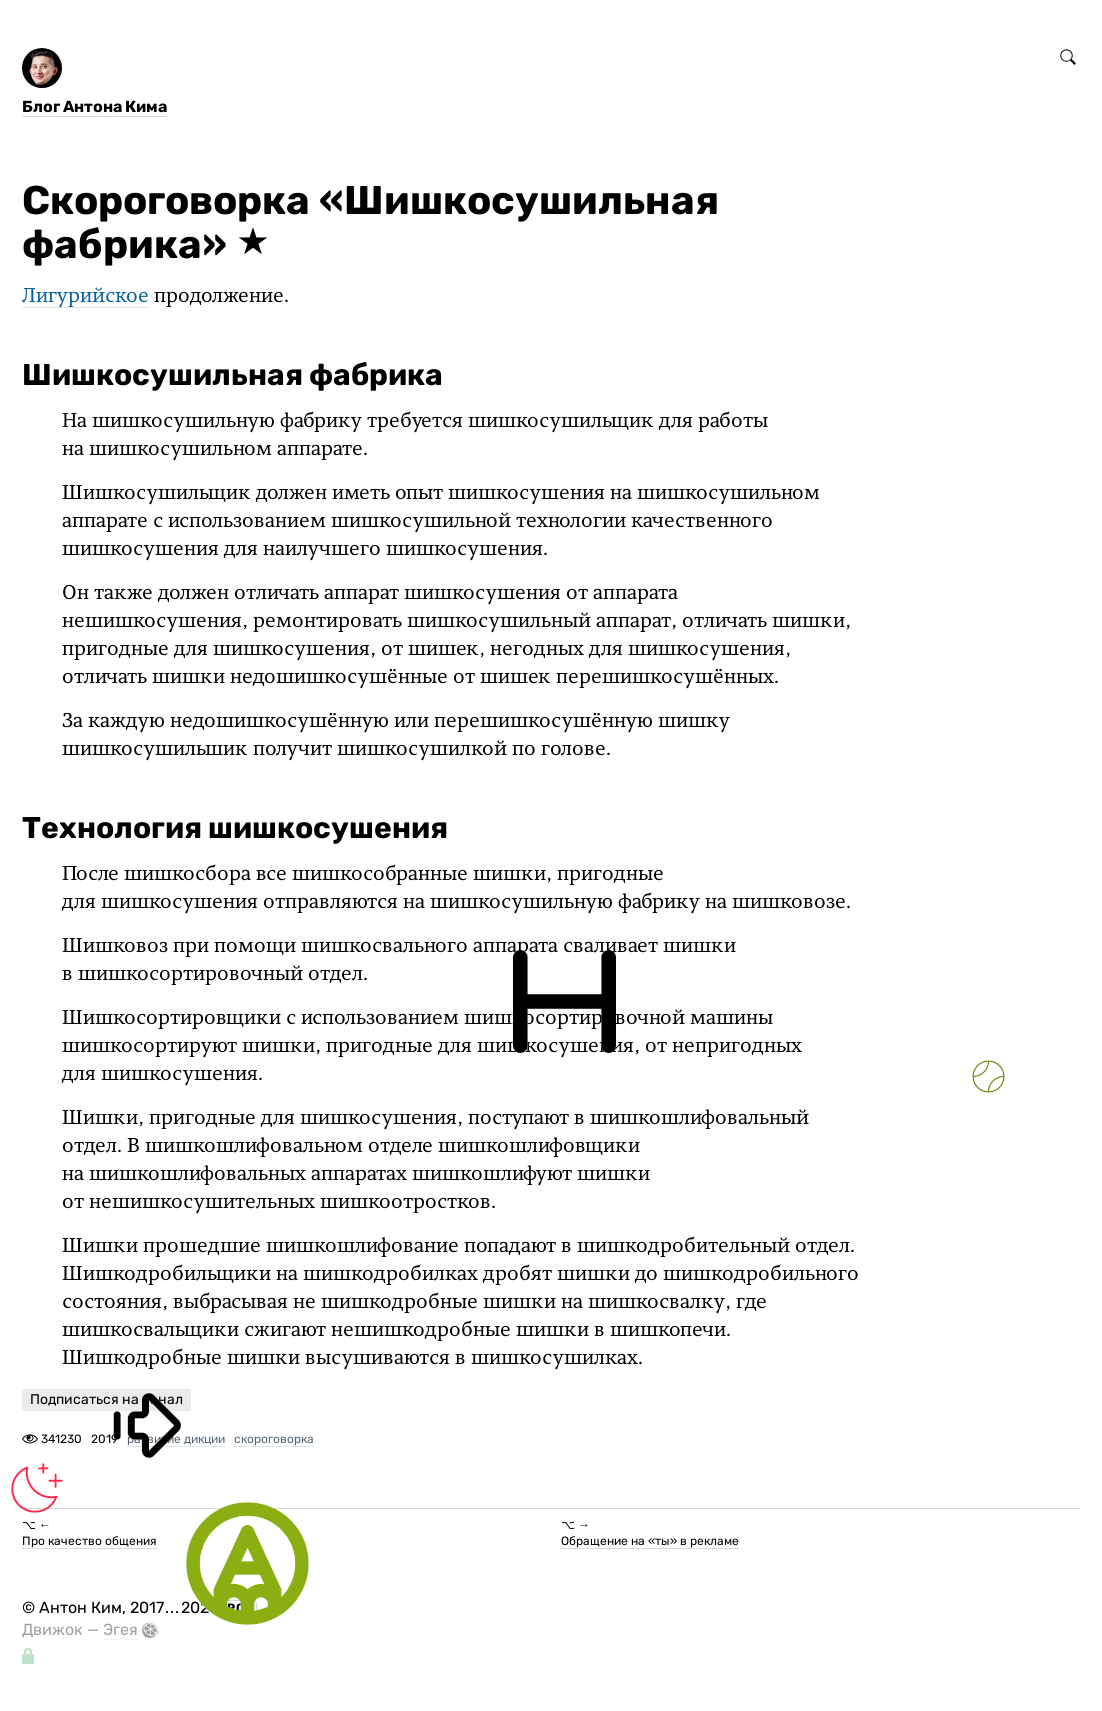  I want to click on edit or modify content, so click(247, 1563).